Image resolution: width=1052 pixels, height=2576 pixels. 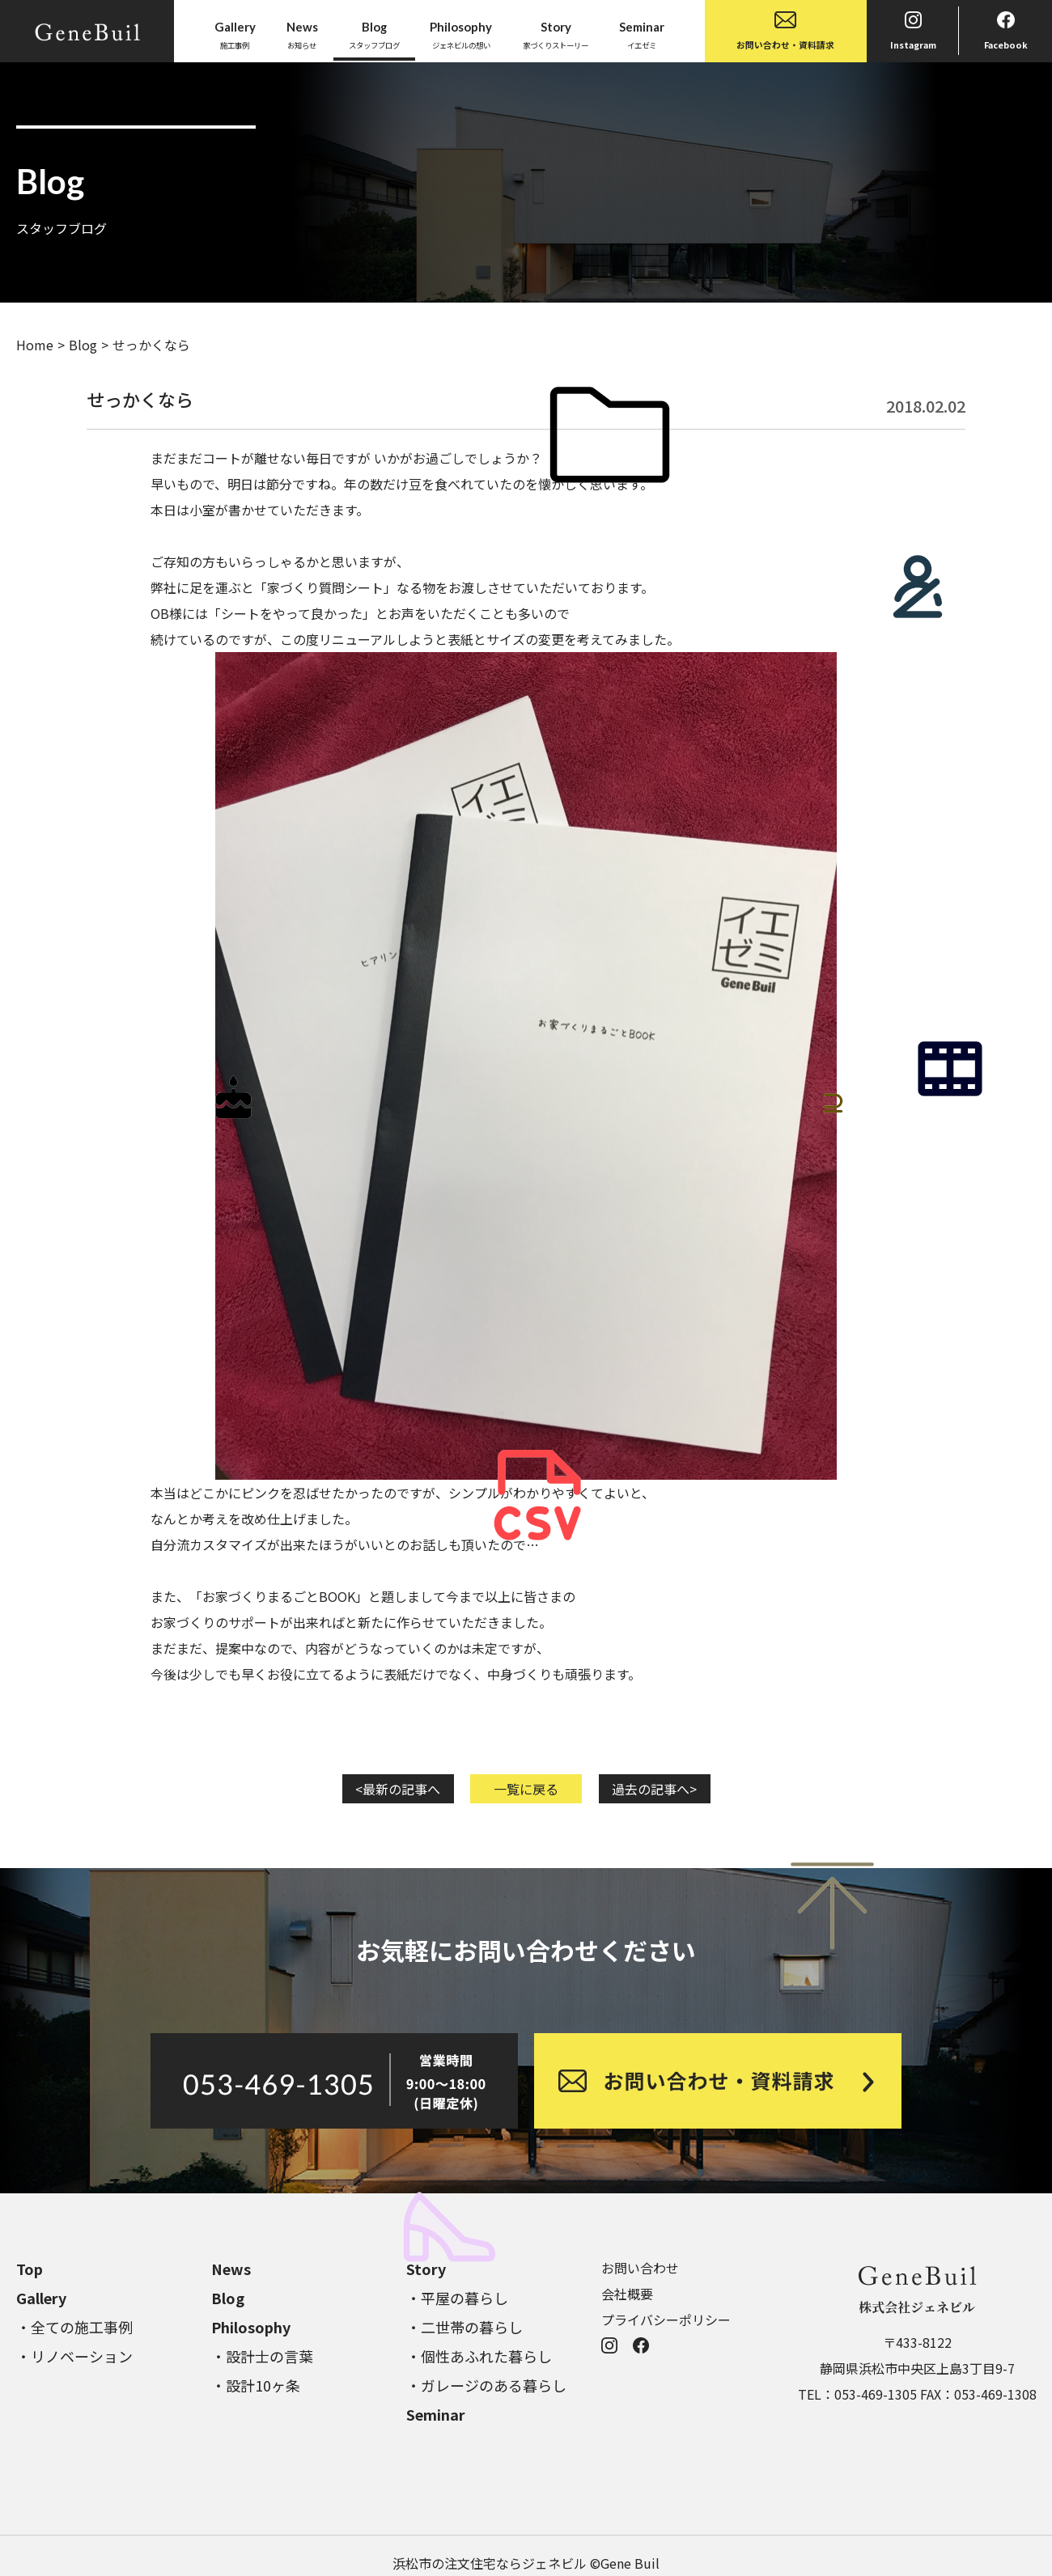 I want to click on view birthday or celebration events, so click(x=233, y=1098).